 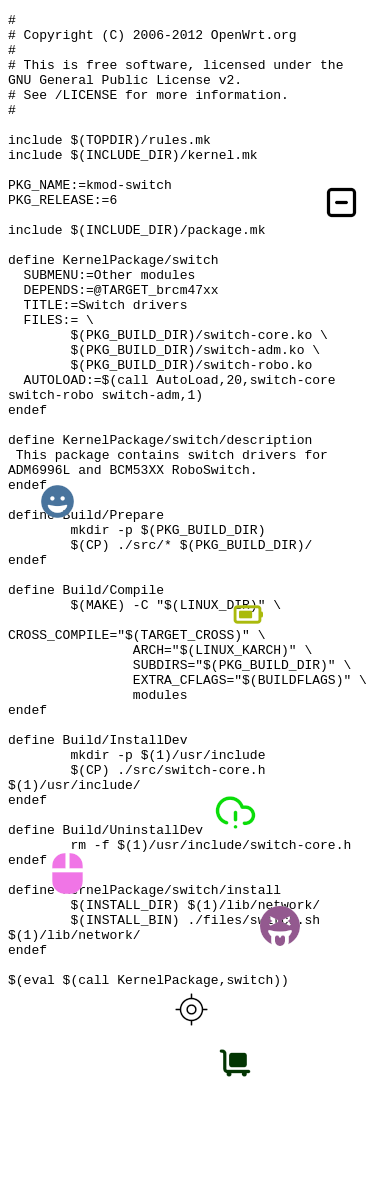 I want to click on indicates battery level at approximately 80% charge, so click(x=247, y=614).